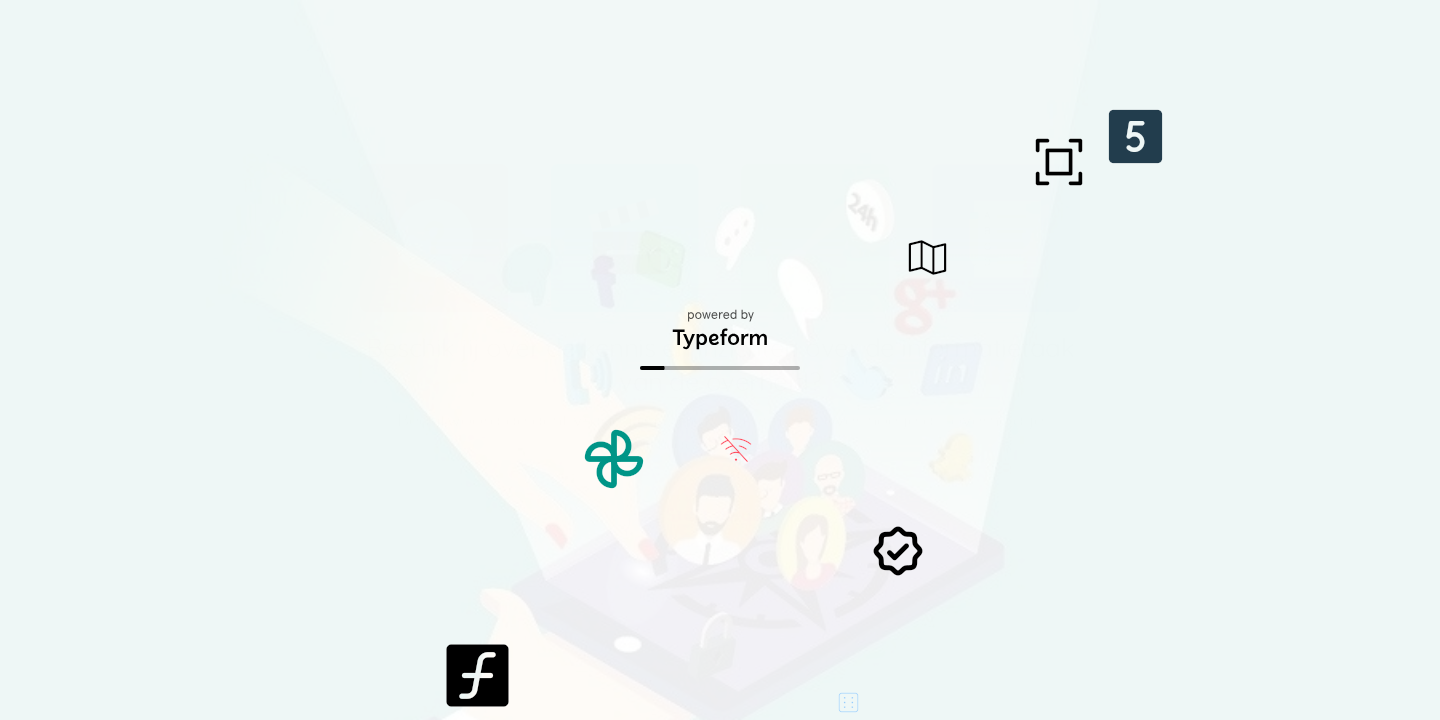 Image resolution: width=1440 pixels, height=720 pixels. What do you see at coordinates (477, 675) in the screenshot?
I see `access or create a function in code editor` at bounding box center [477, 675].